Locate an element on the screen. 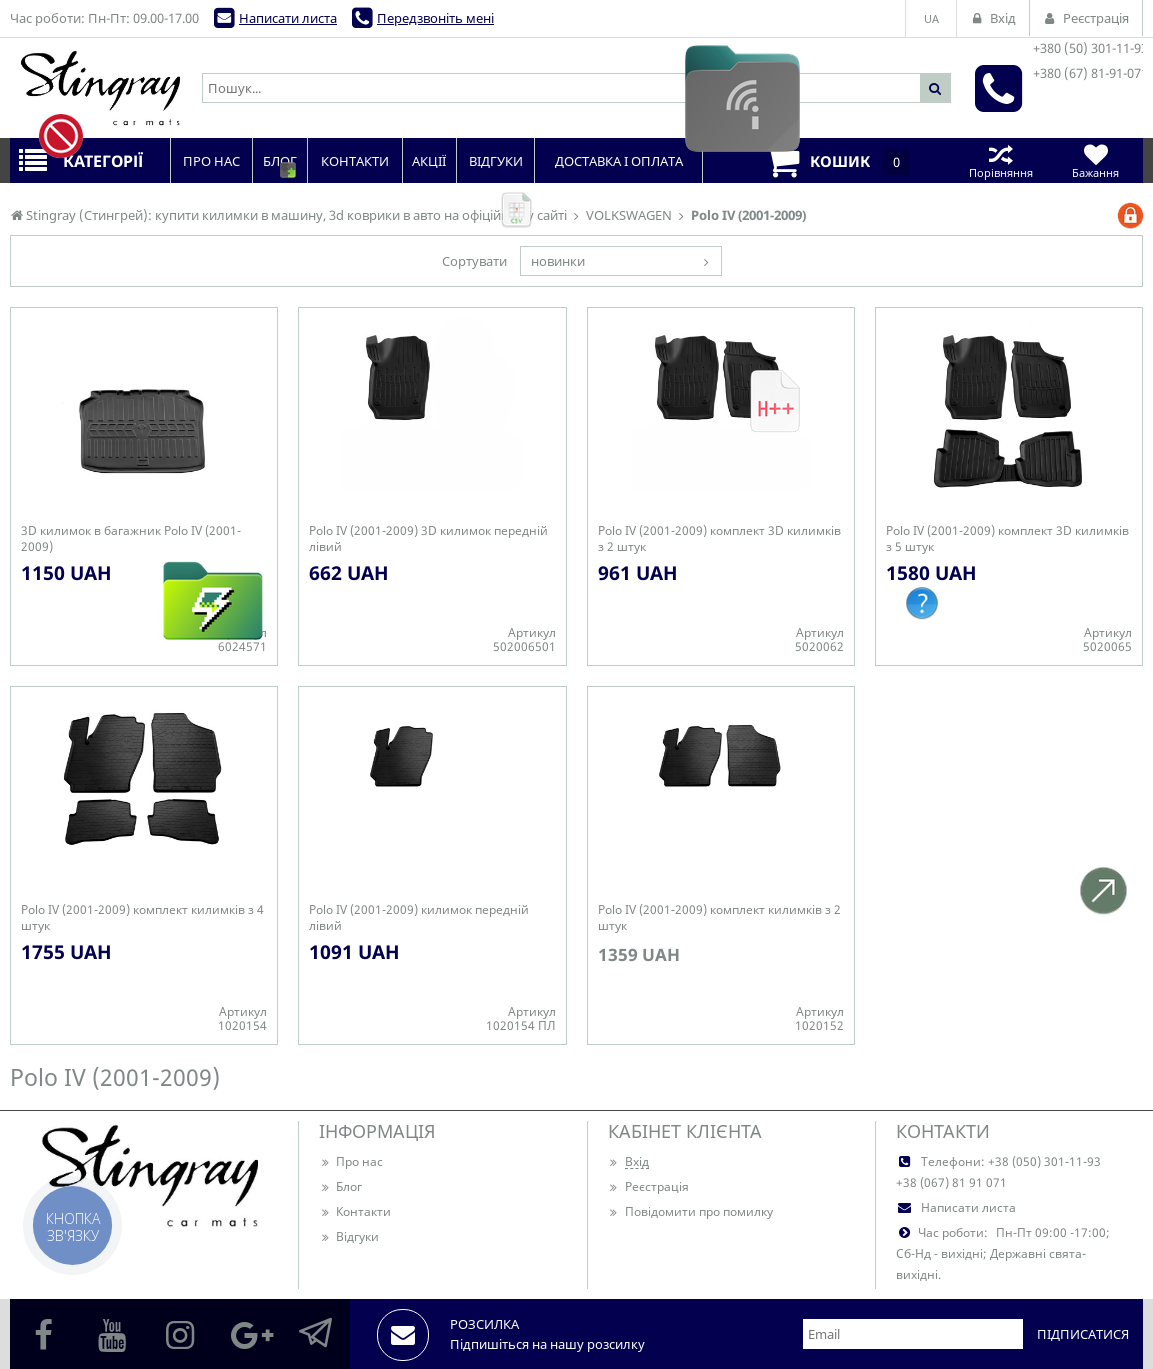 The height and width of the screenshot is (1369, 1153). open insync cloud sync folder is located at coordinates (742, 98).